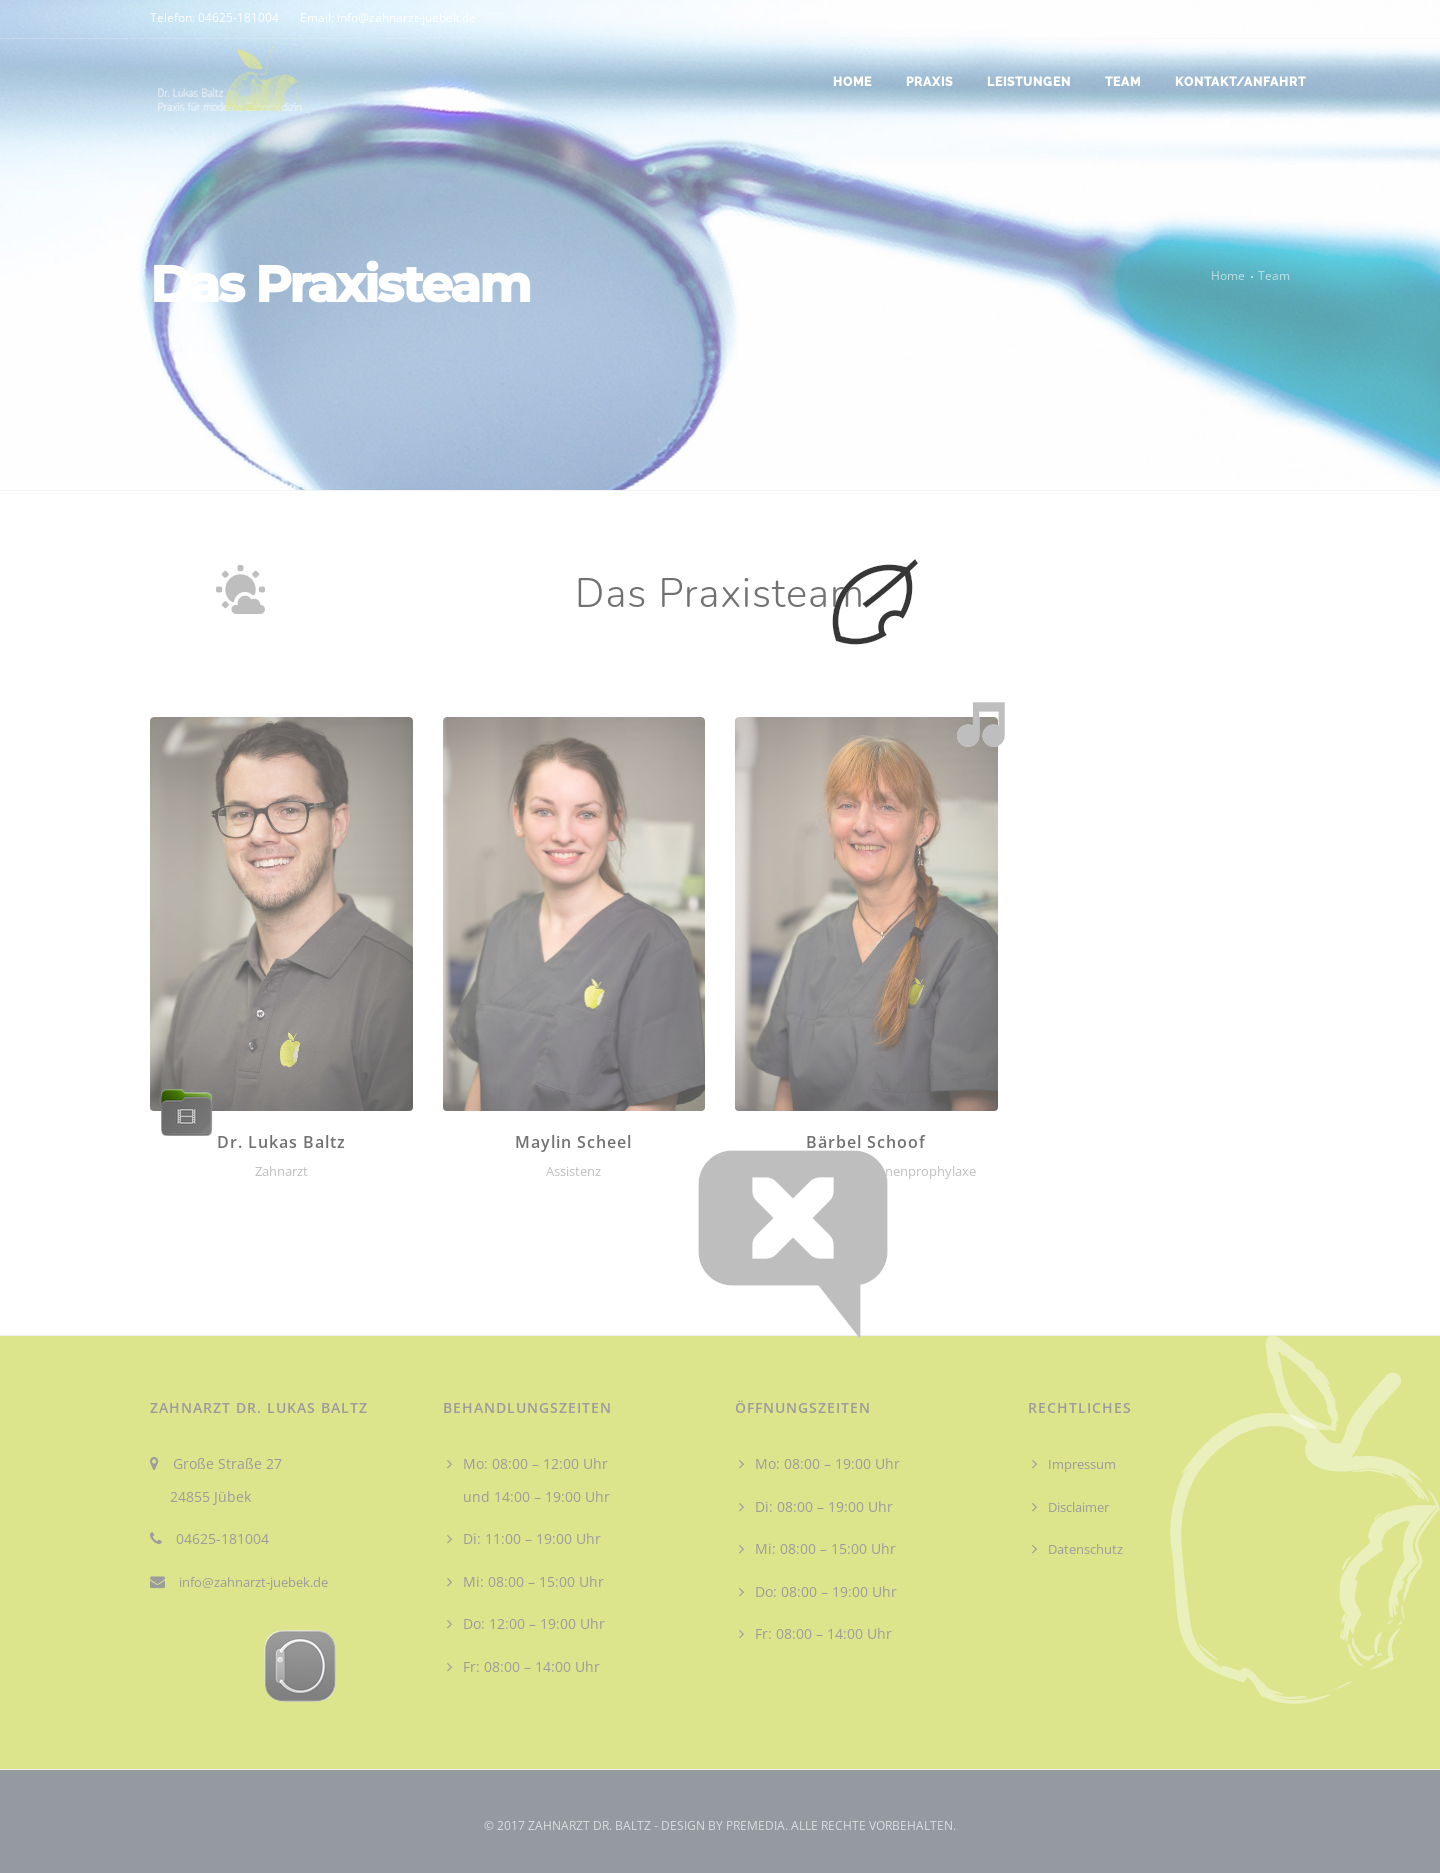 The image size is (1440, 1873). I want to click on open the Apple Watch companion app, so click(300, 1666).